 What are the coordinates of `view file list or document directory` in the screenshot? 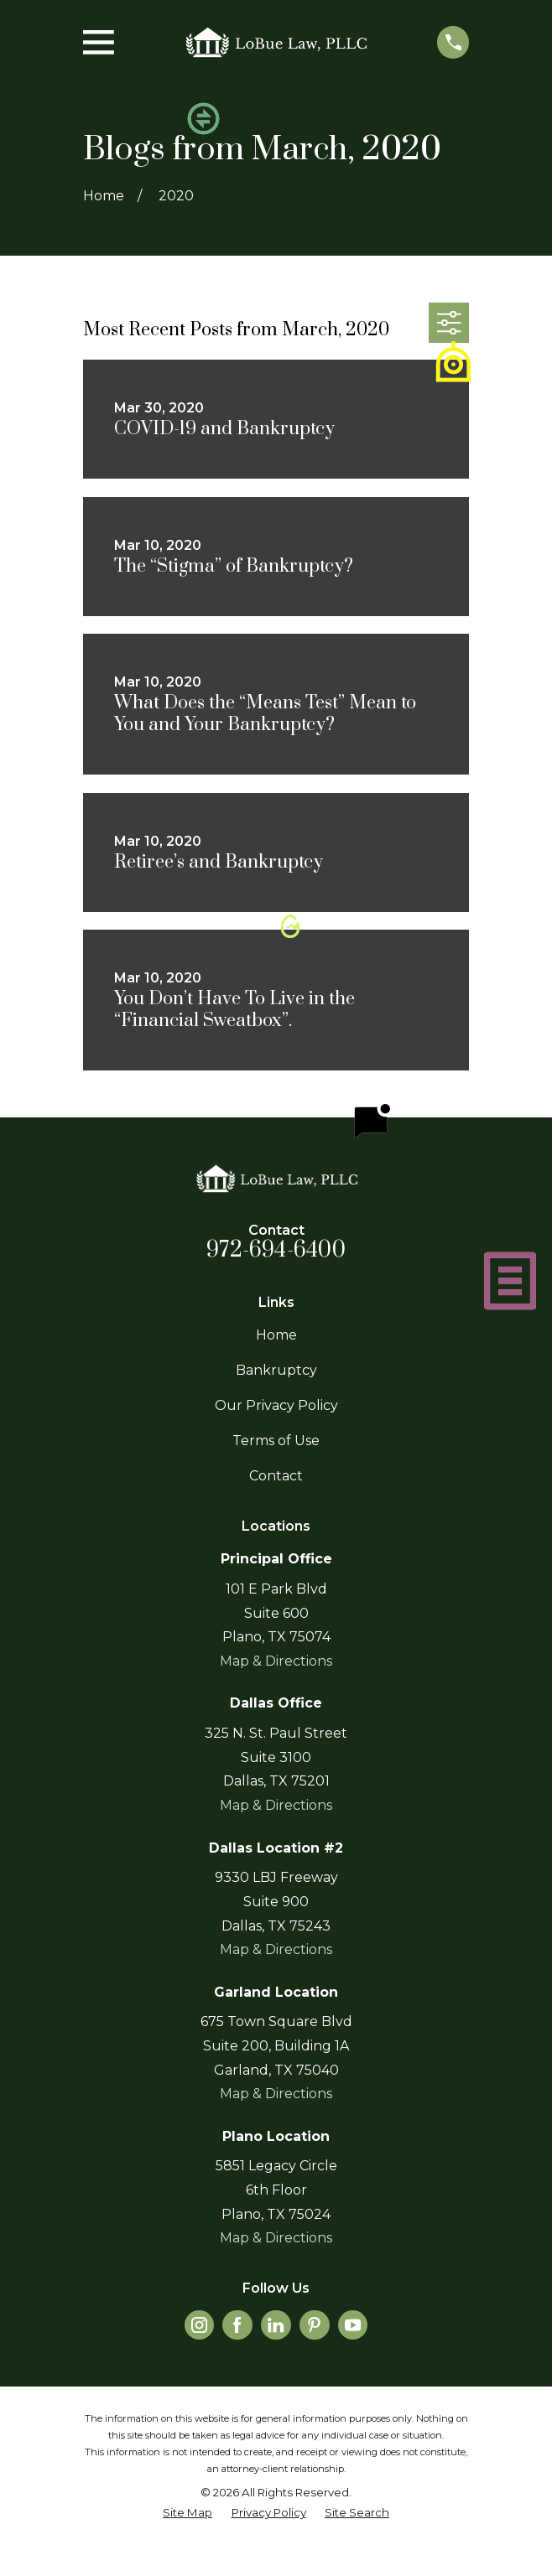 It's located at (510, 1281).